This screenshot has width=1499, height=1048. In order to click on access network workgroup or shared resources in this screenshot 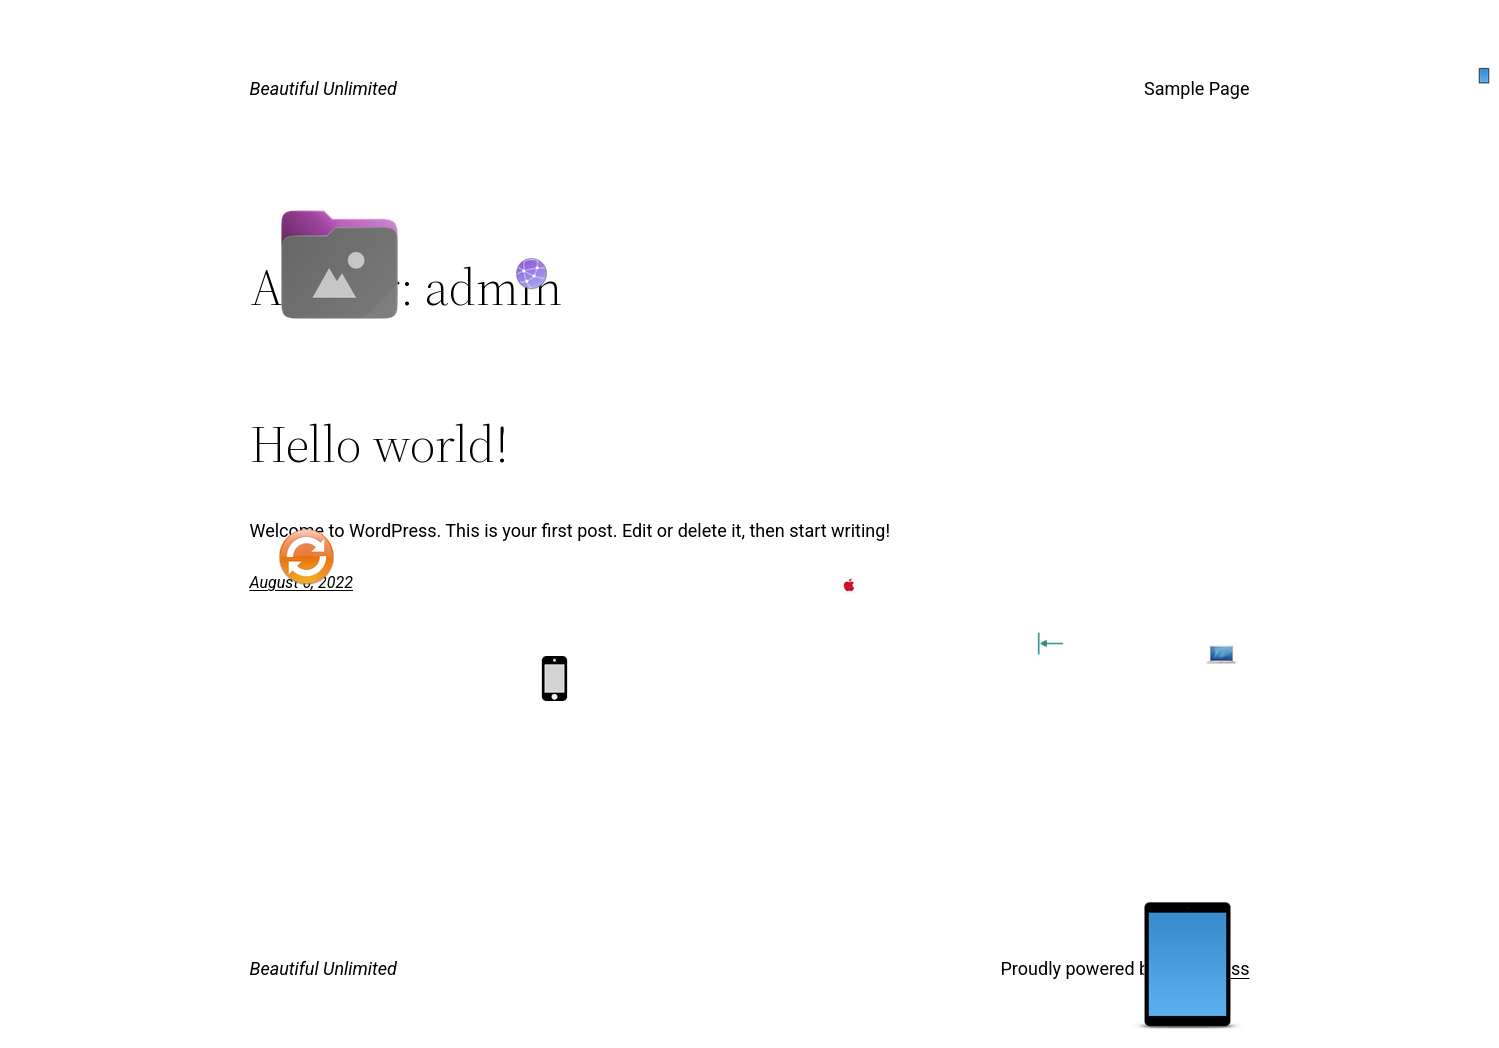, I will do `click(531, 273)`.